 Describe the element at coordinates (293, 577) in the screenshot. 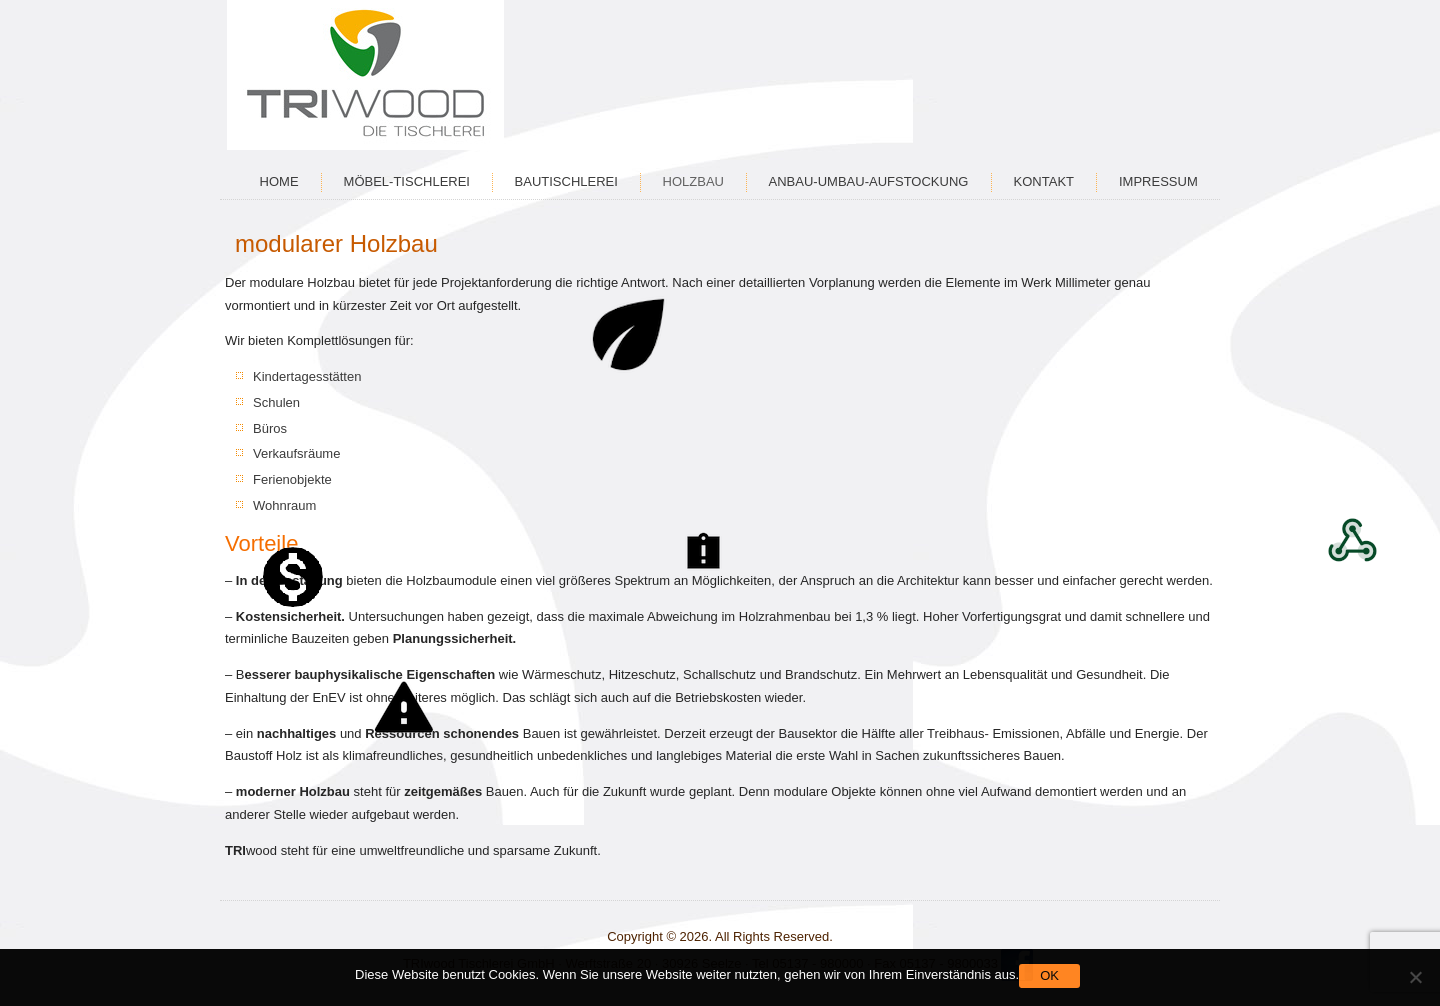

I see `view earnings or payment information` at that location.